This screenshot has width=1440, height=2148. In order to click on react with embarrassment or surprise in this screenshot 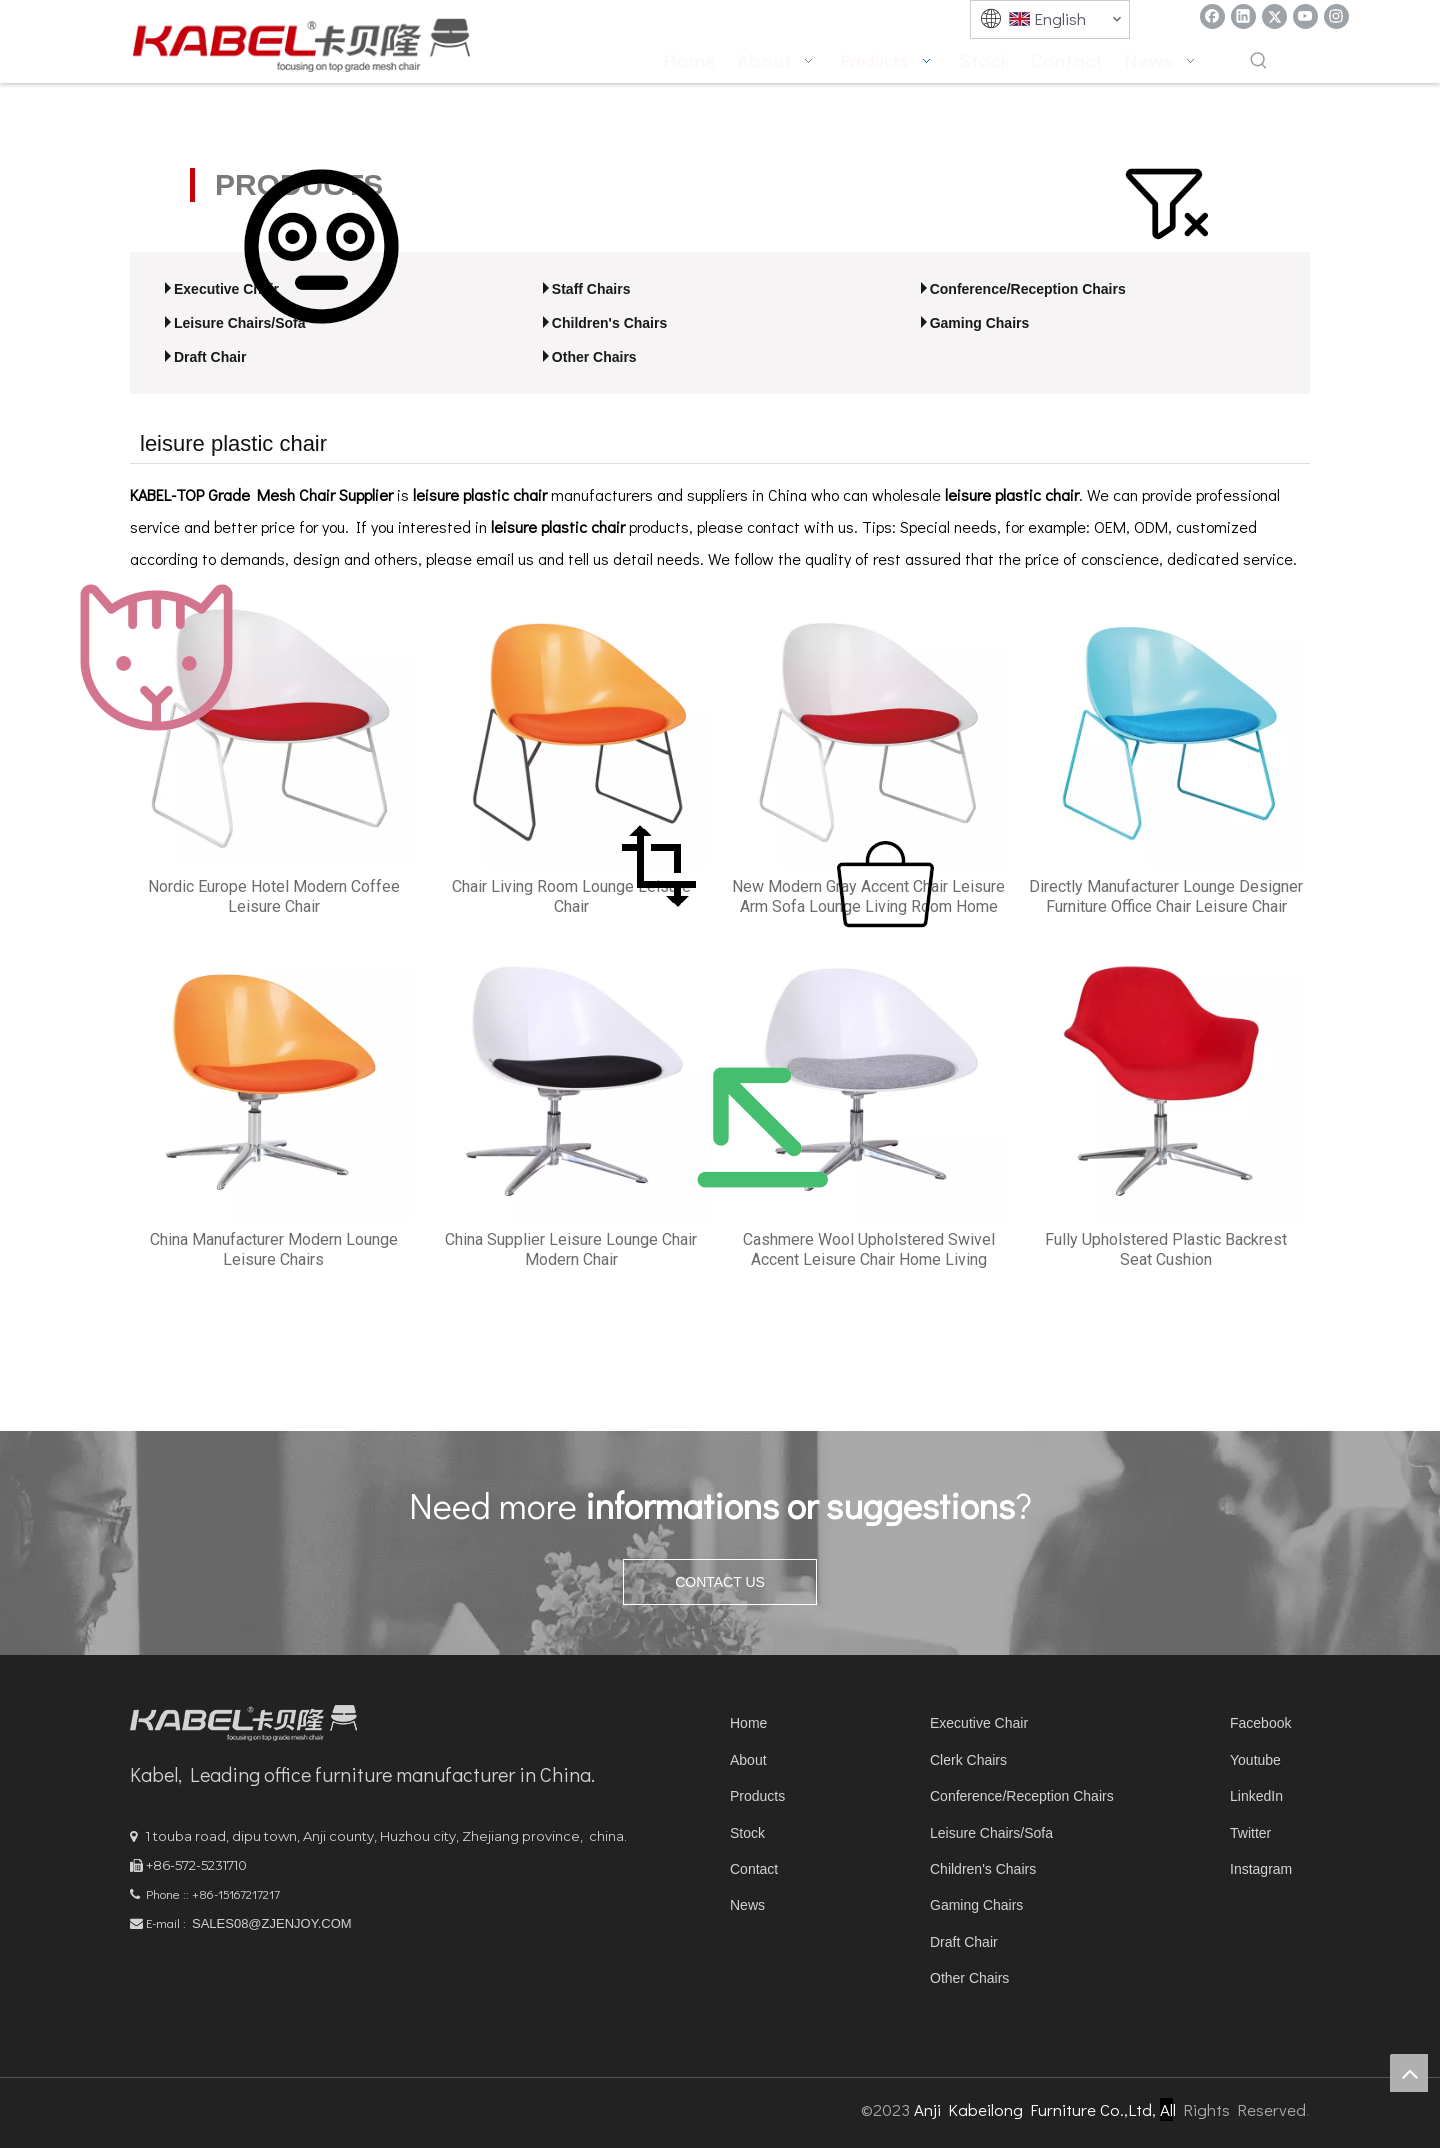, I will do `click(321, 246)`.